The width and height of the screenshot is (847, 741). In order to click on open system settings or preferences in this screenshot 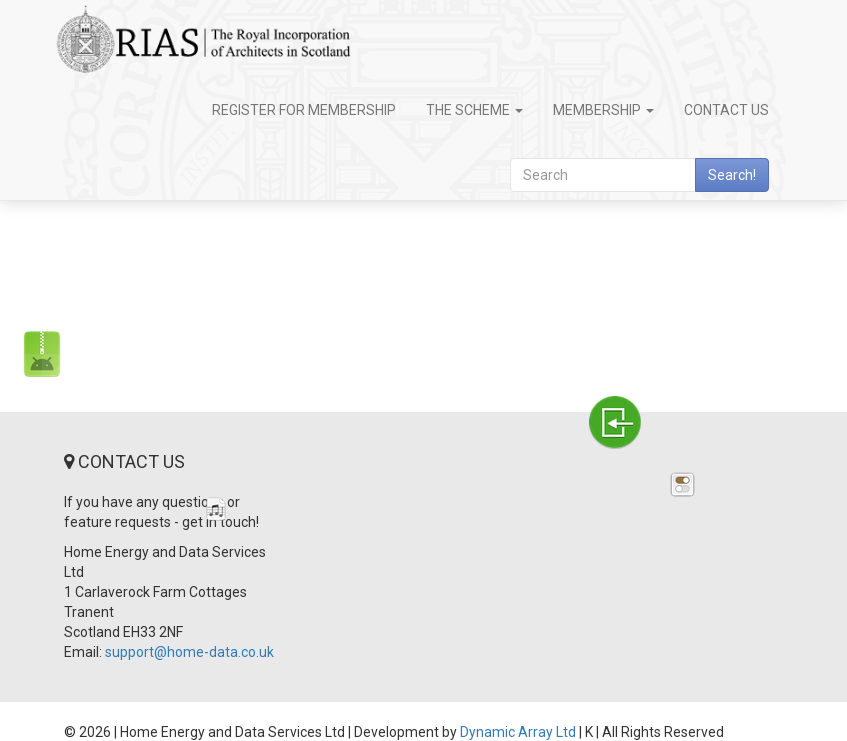, I will do `click(682, 484)`.